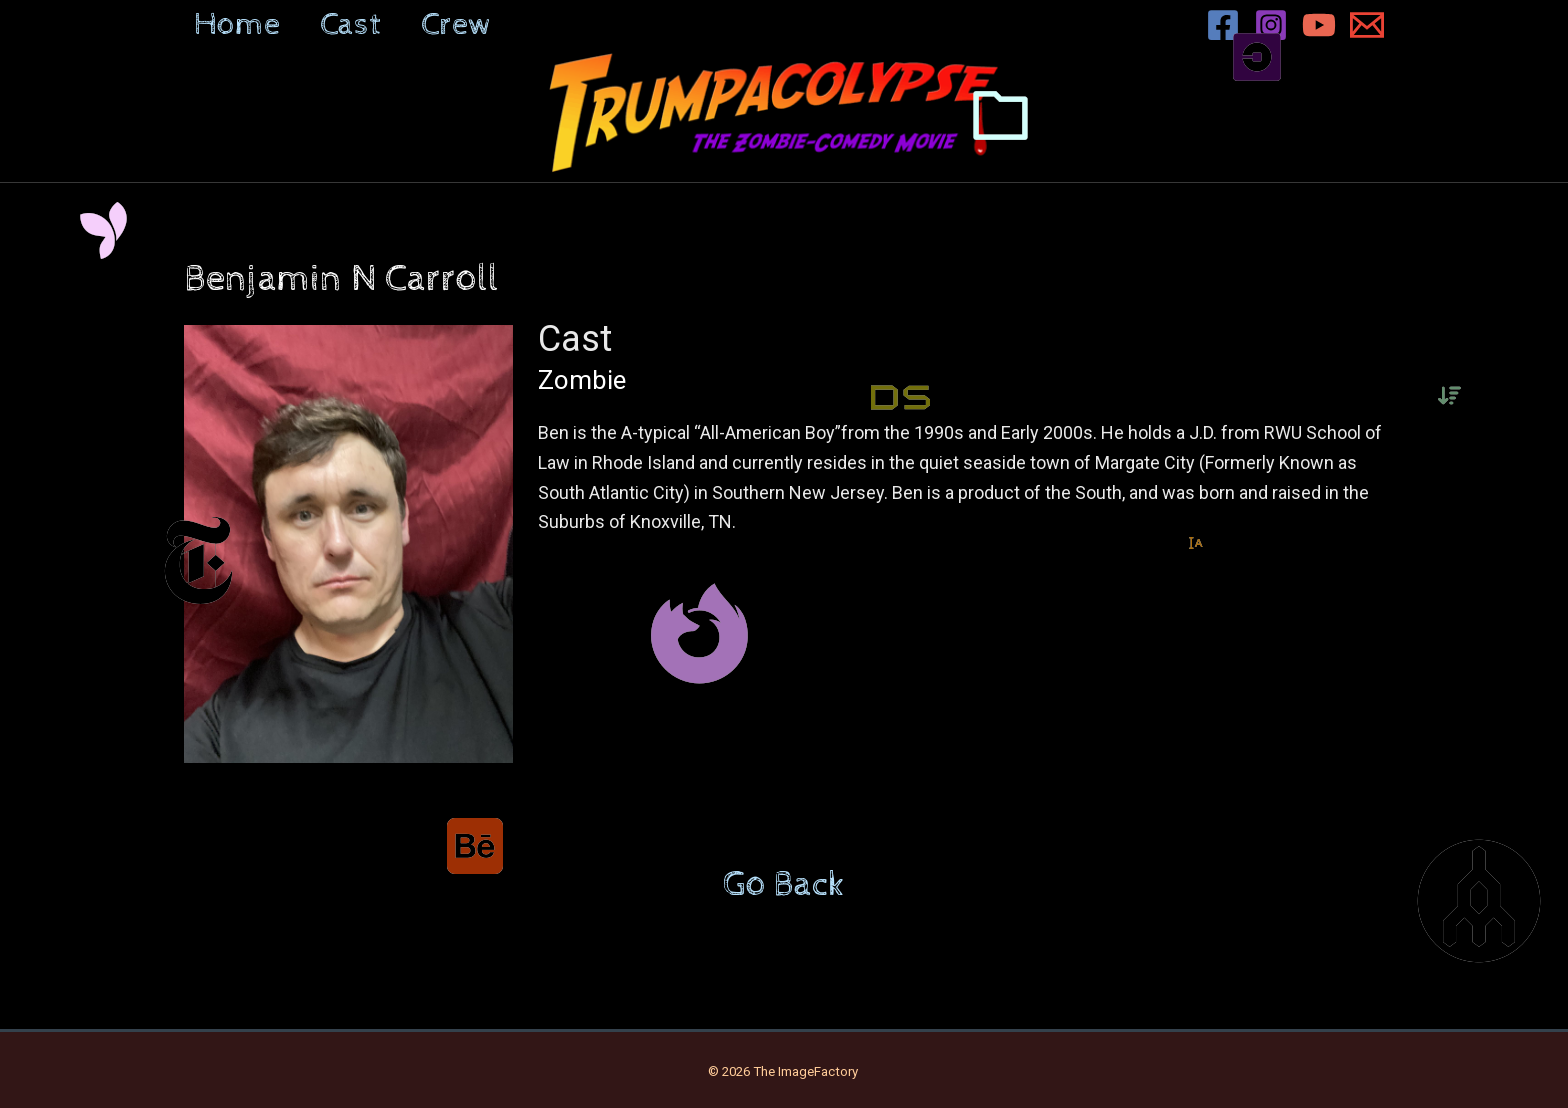 This screenshot has width=1568, height=1108. I want to click on open the Uber app, so click(1257, 57).